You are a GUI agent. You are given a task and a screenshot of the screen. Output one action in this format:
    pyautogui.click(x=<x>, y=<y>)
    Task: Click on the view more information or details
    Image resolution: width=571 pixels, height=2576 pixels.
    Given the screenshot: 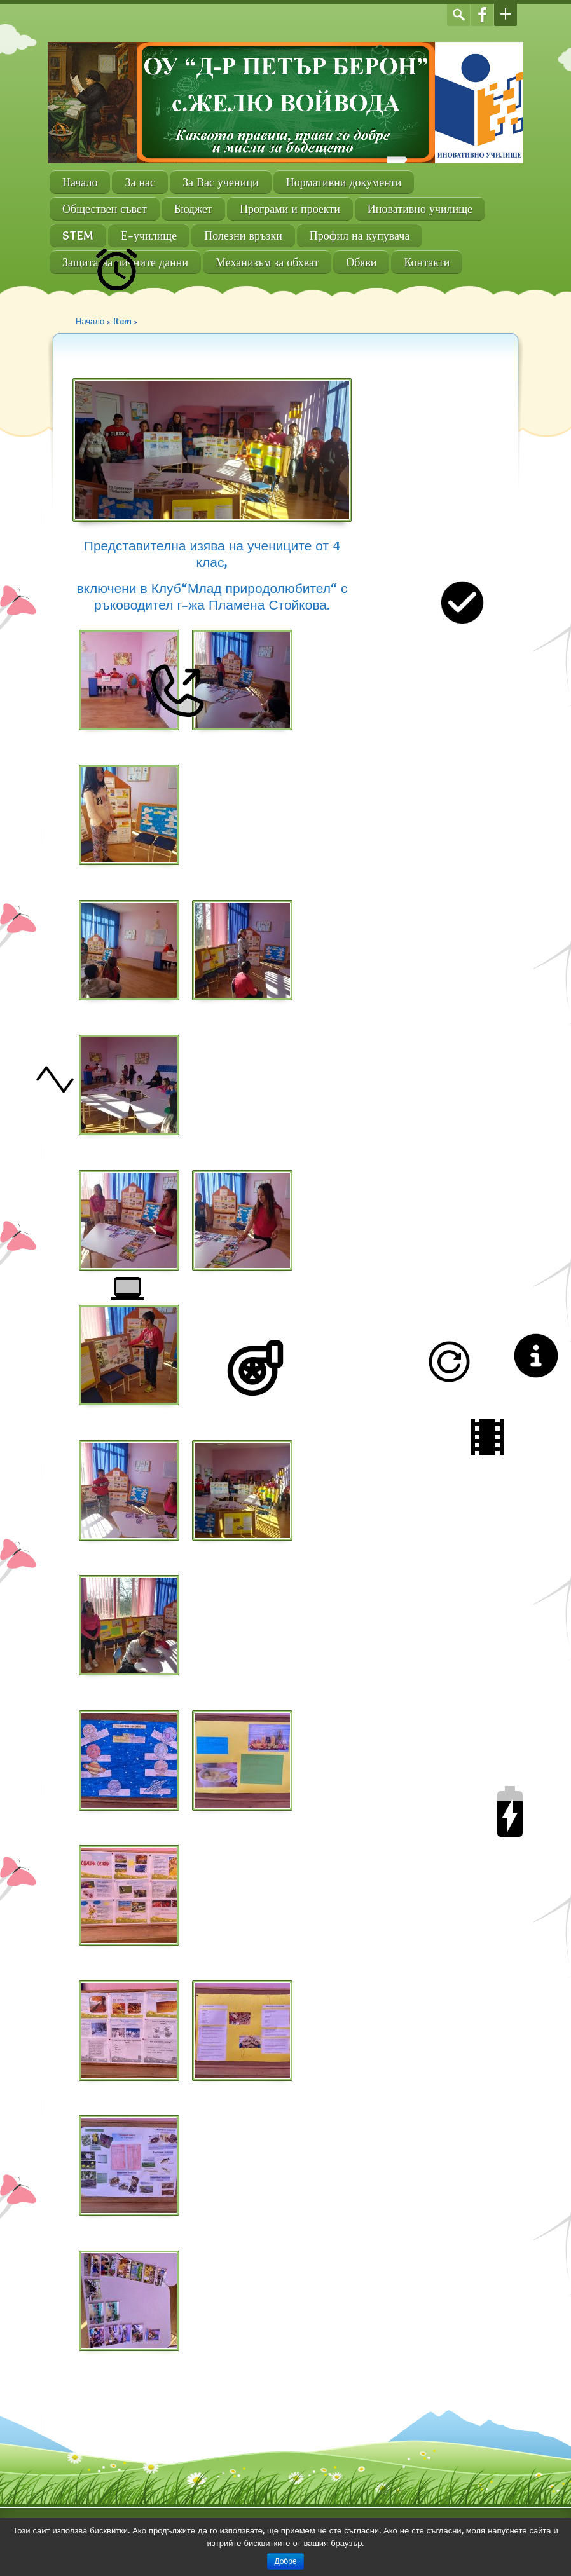 What is the action you would take?
    pyautogui.click(x=536, y=1356)
    